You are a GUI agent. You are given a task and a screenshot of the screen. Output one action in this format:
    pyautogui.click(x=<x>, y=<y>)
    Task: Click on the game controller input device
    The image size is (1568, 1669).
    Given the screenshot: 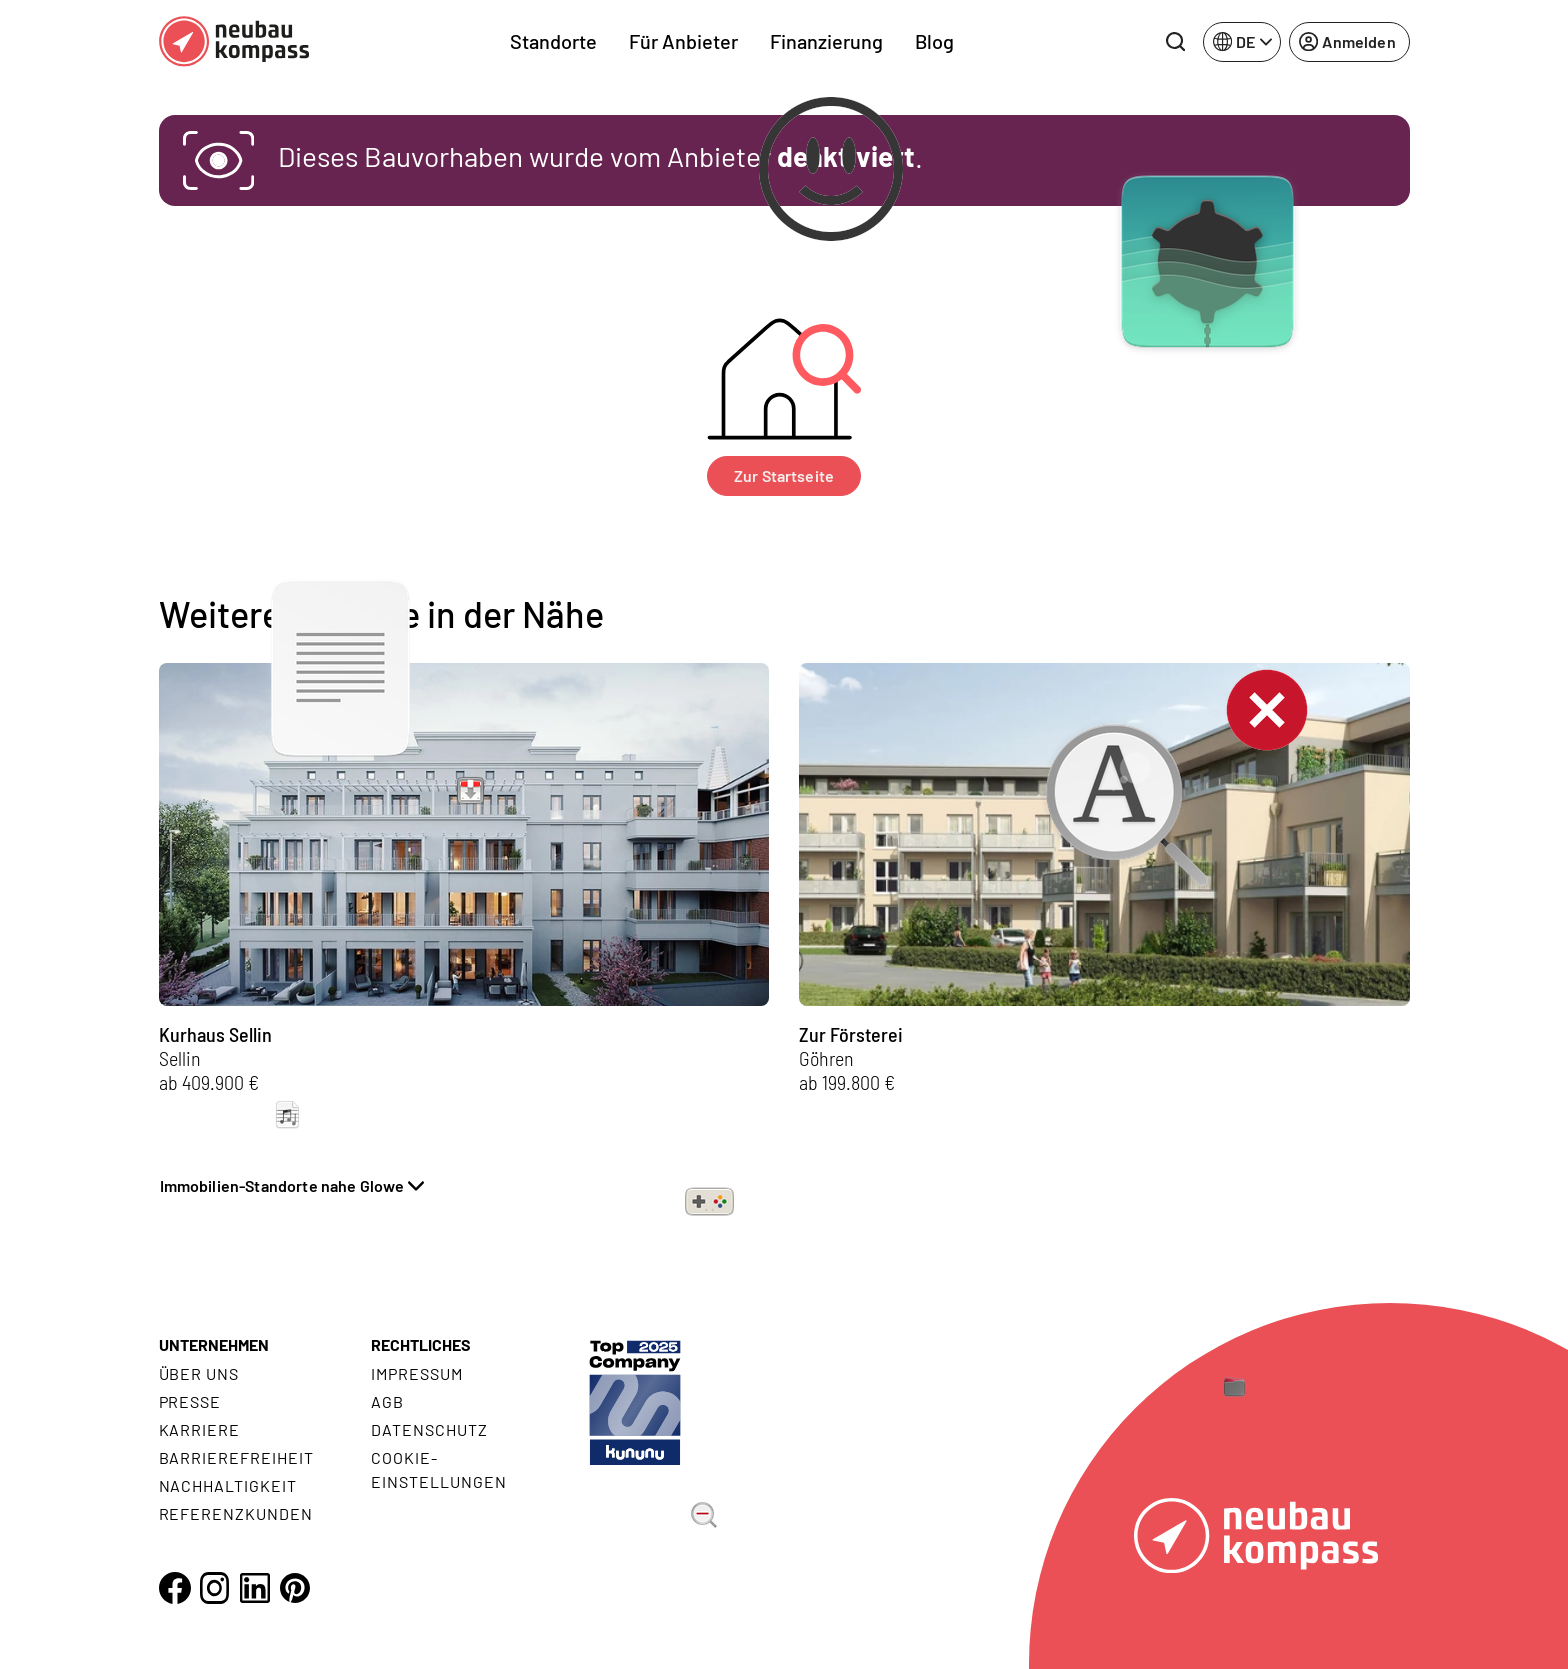 What is the action you would take?
    pyautogui.click(x=709, y=1201)
    